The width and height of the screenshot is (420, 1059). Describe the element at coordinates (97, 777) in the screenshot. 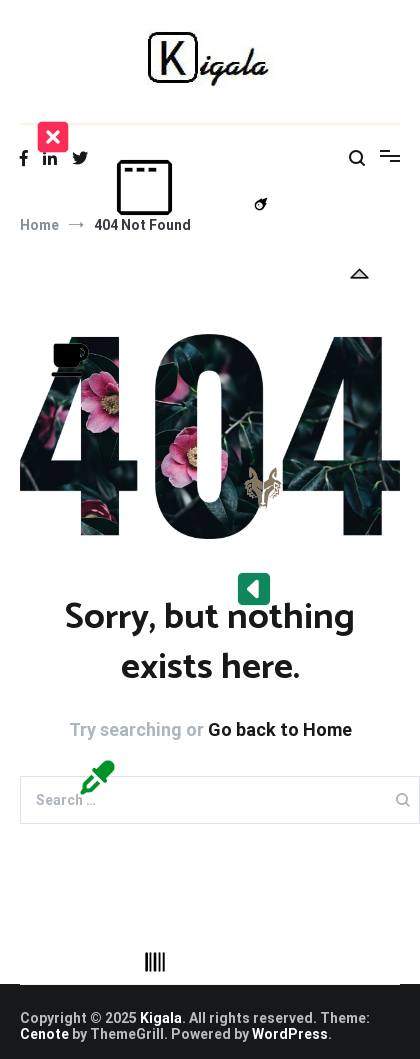

I see `select a color from the canvas` at that location.